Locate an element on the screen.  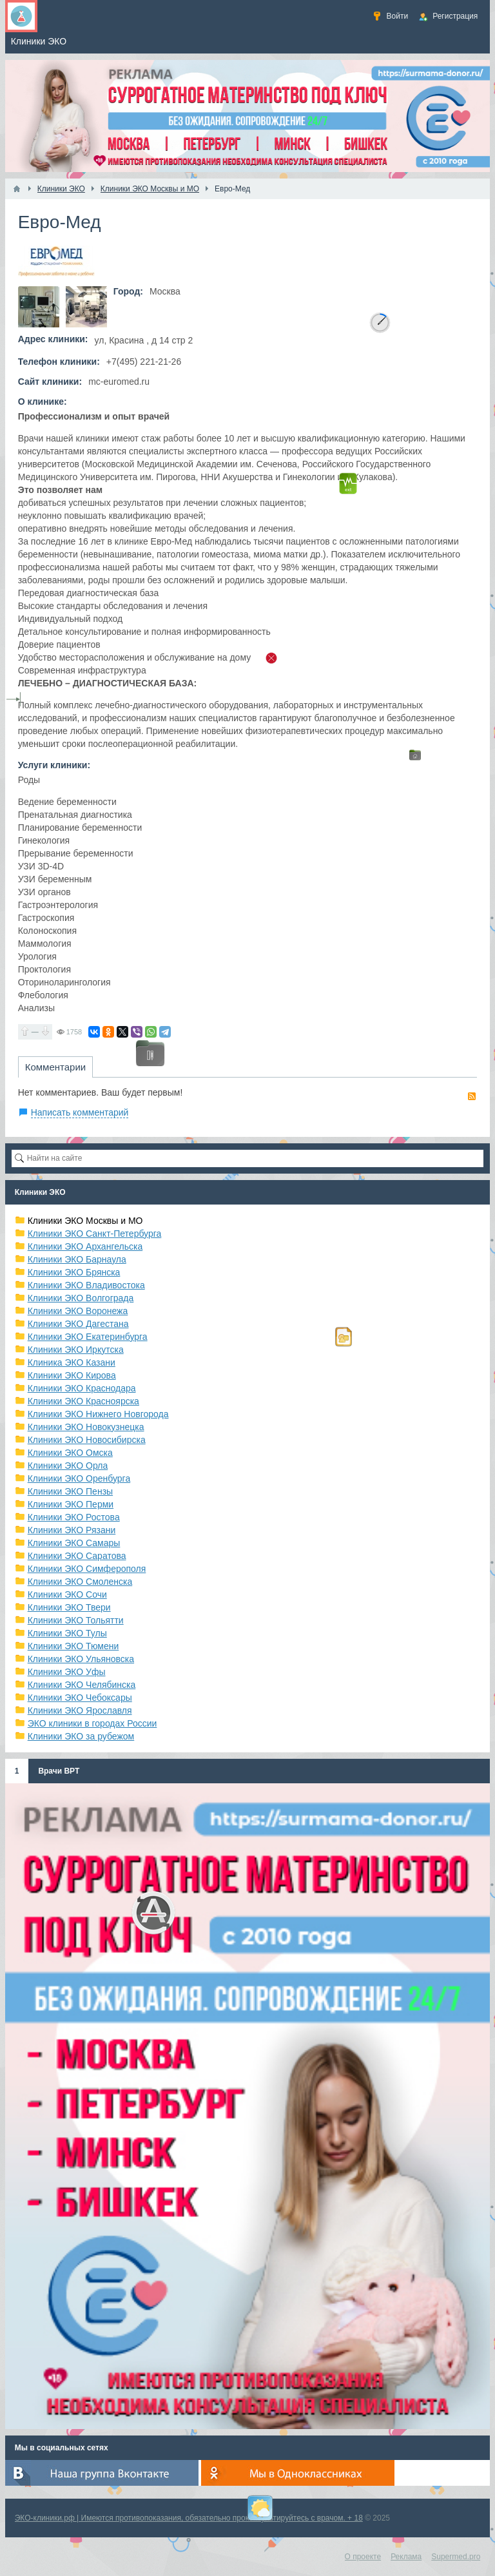
open sysprof system profiler application is located at coordinates (380, 322).